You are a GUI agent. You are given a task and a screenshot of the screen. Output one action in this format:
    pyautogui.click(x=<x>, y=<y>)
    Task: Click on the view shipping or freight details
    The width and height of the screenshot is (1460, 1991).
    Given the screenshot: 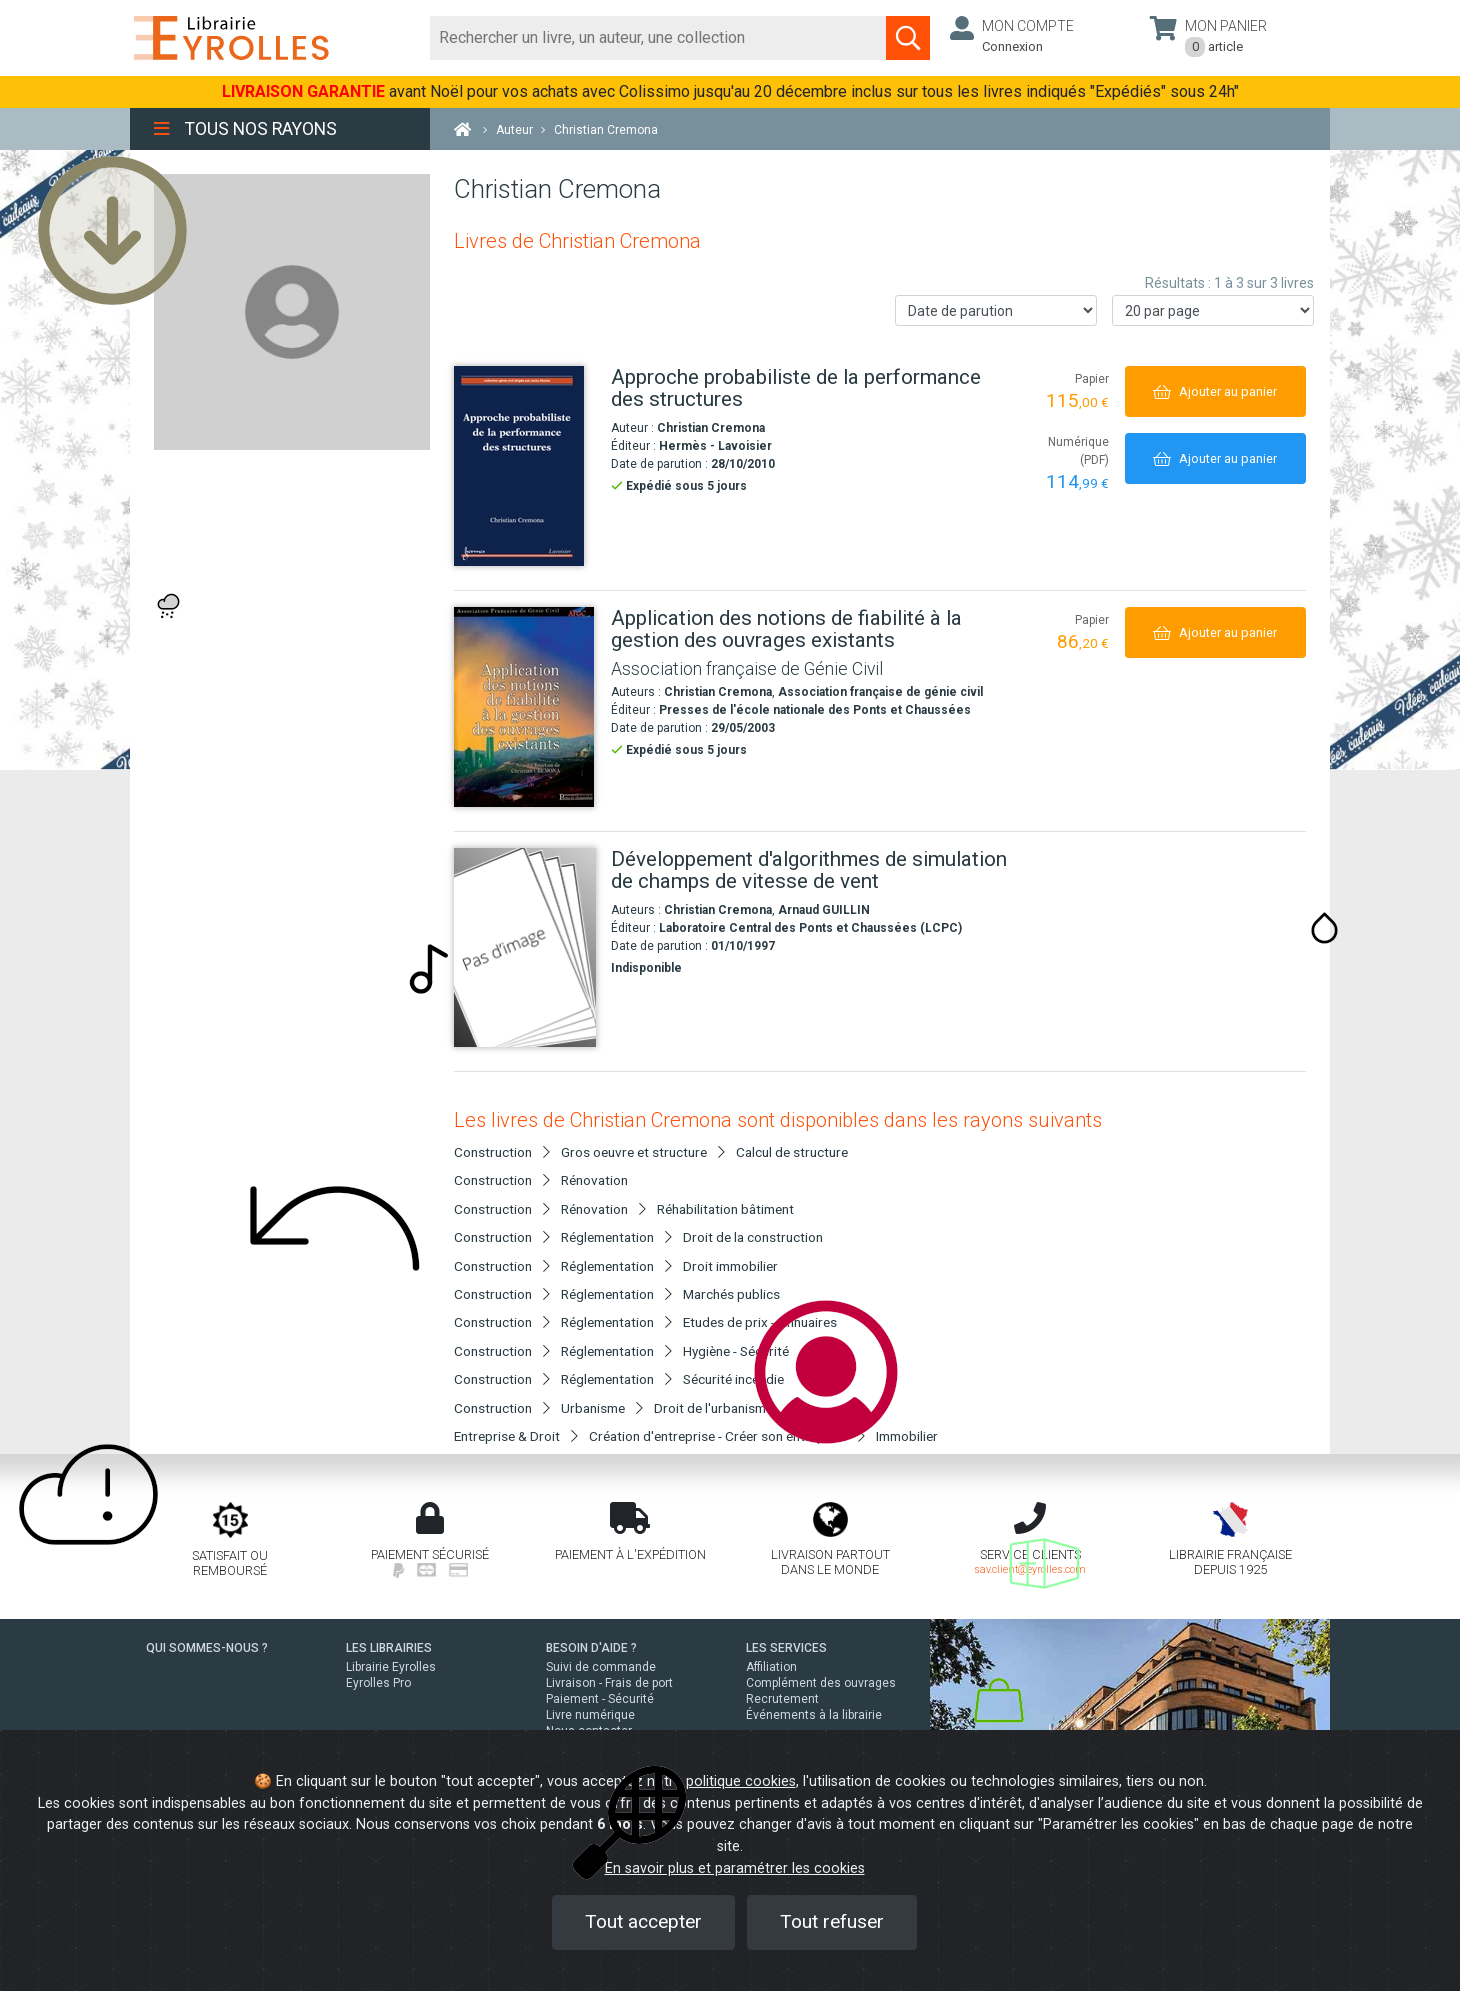 What is the action you would take?
    pyautogui.click(x=1044, y=1563)
    